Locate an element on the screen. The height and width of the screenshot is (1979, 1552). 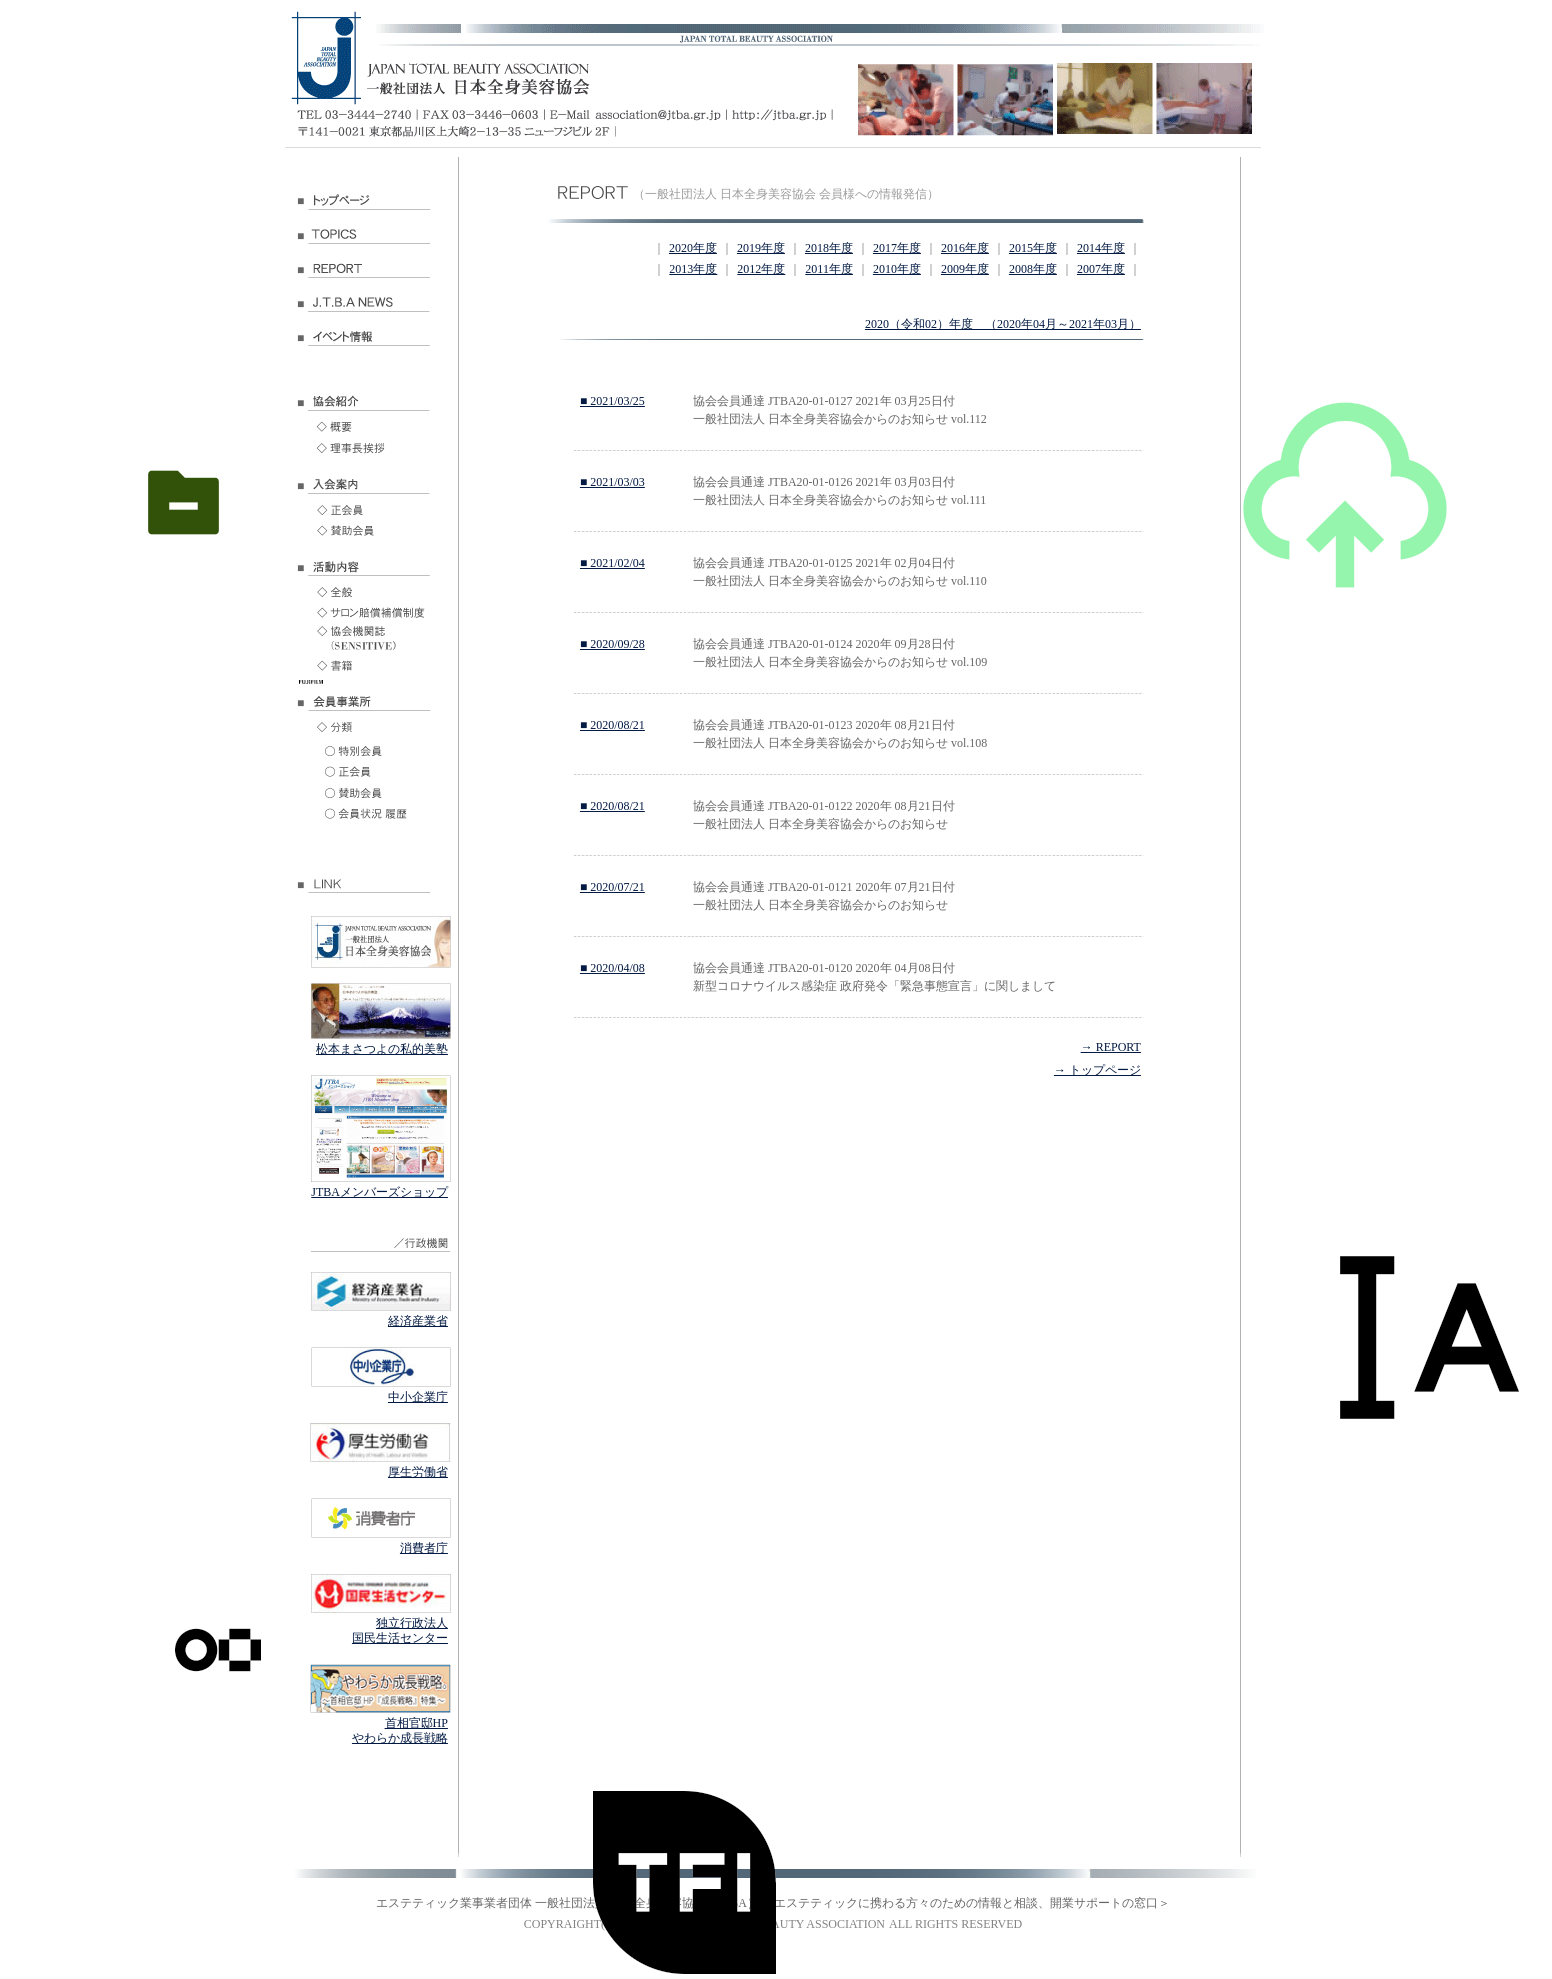
open transport for ireland app or website is located at coordinates (684, 1882).